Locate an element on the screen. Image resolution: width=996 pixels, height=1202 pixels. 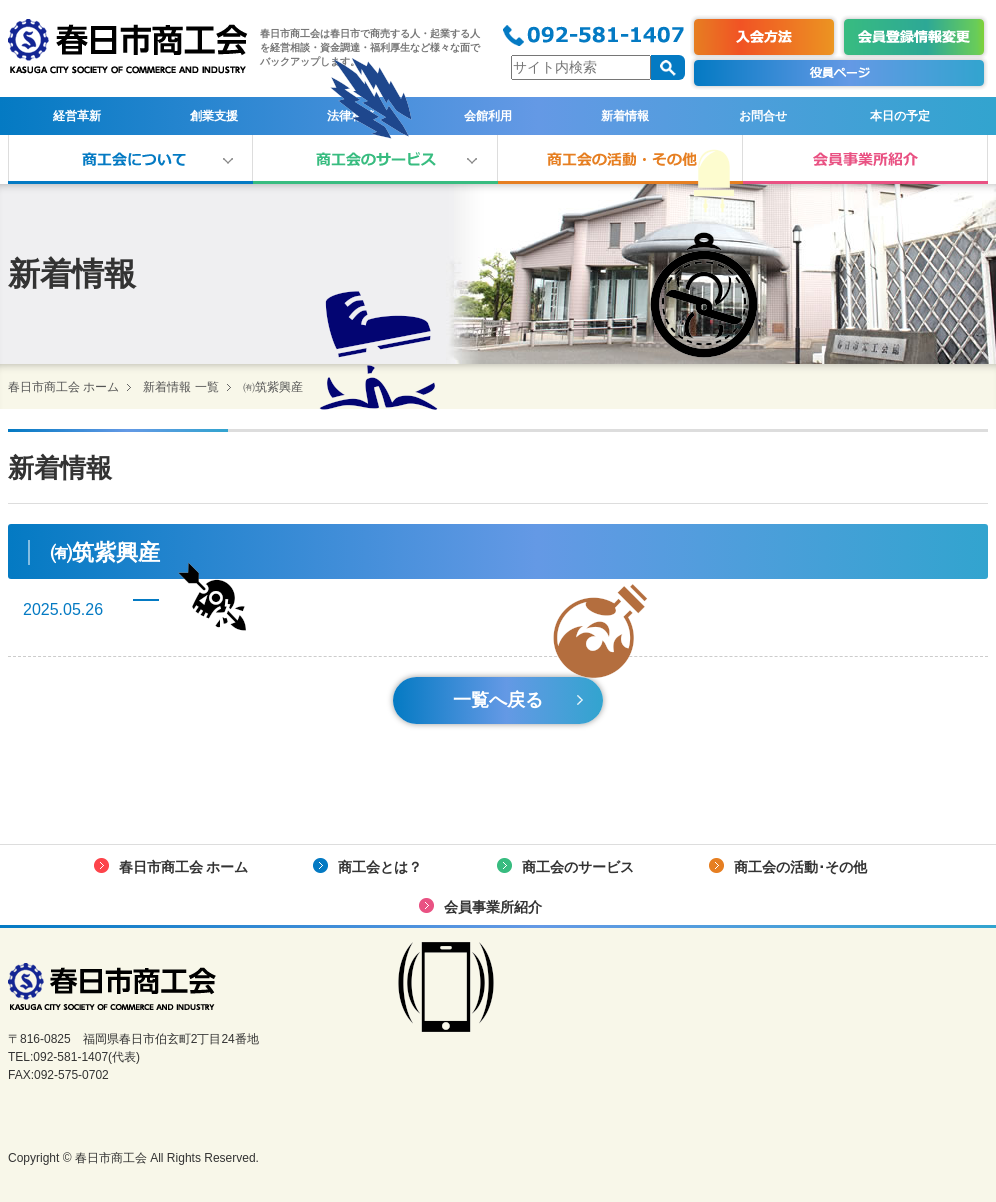
incoming call or notification alert is located at coordinates (446, 987).